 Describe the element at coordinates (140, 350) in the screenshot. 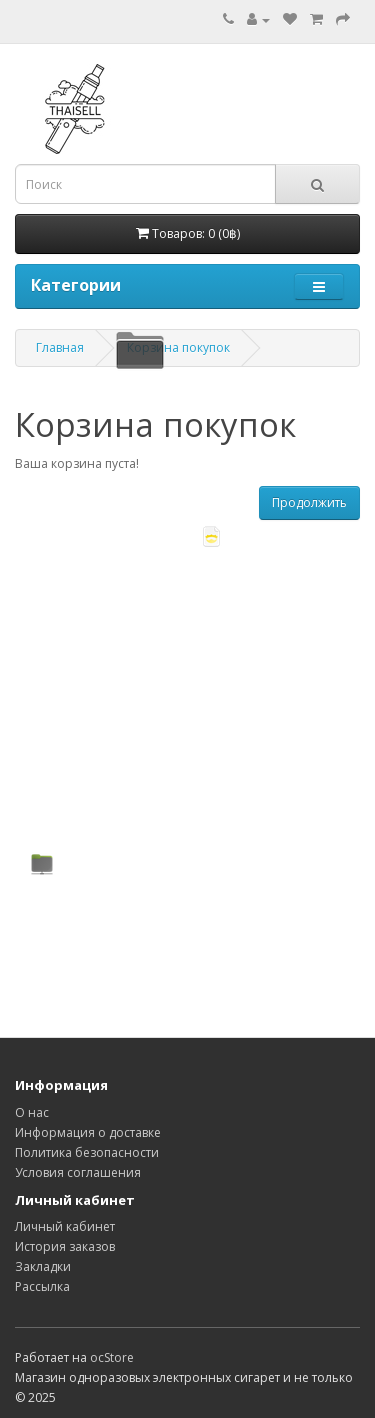

I see `selected folder in mail sidebar` at that location.